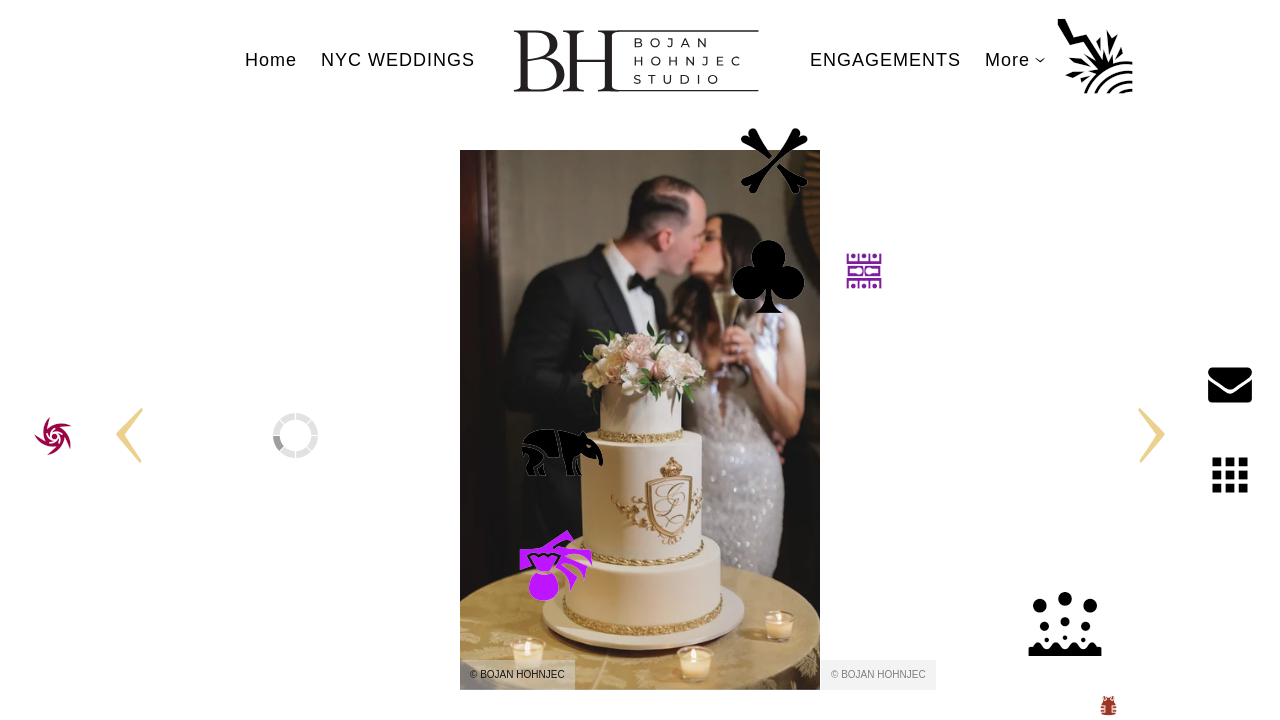  What do you see at coordinates (1095, 56) in the screenshot?
I see `activate a powerful lightning or sonic attack` at bounding box center [1095, 56].